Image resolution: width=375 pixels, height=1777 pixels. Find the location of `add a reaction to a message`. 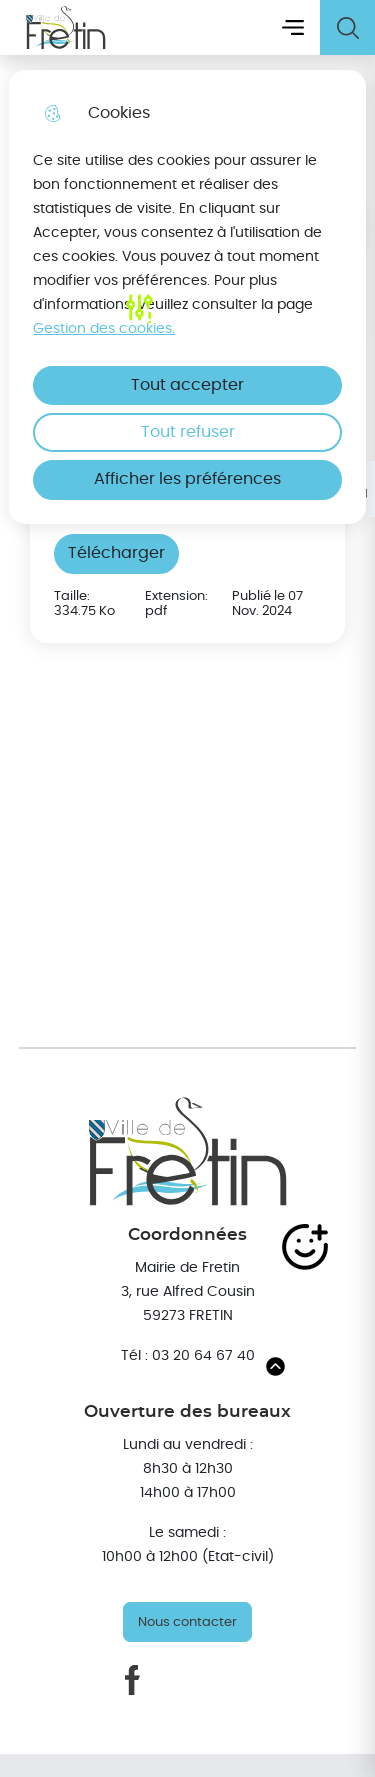

add a reaction to a message is located at coordinates (305, 1247).